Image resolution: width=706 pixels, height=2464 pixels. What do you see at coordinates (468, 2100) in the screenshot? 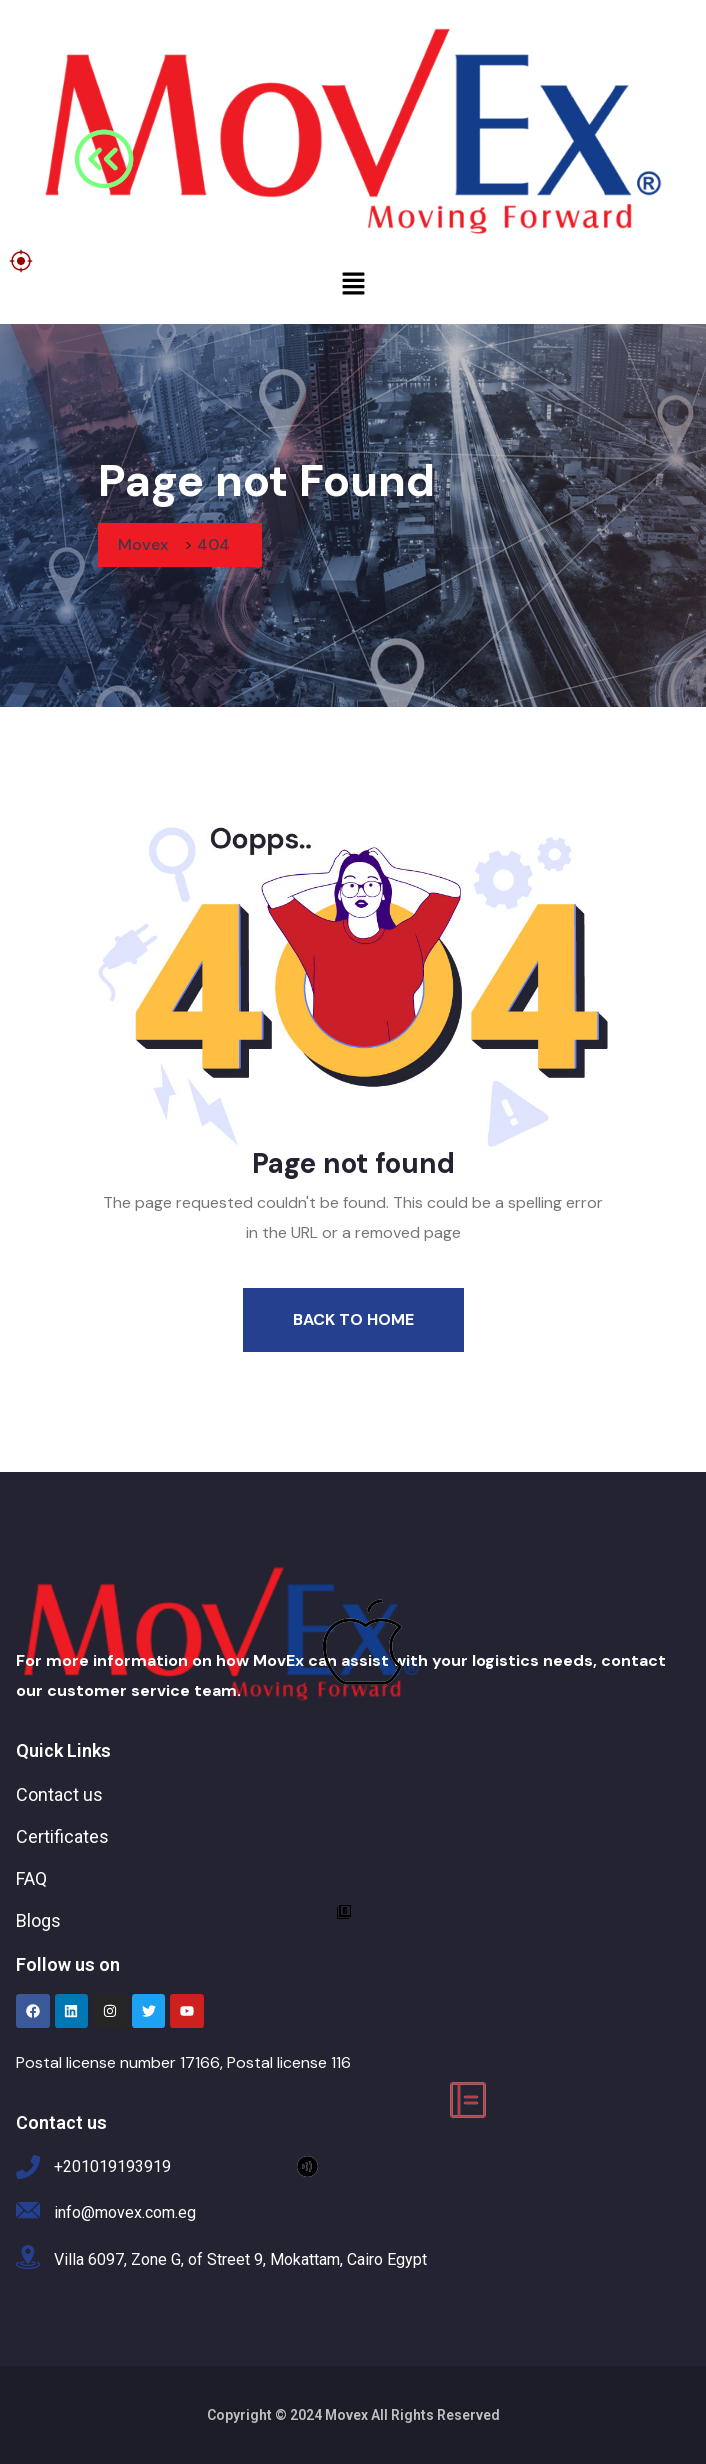
I see `open your notebook or notes` at bounding box center [468, 2100].